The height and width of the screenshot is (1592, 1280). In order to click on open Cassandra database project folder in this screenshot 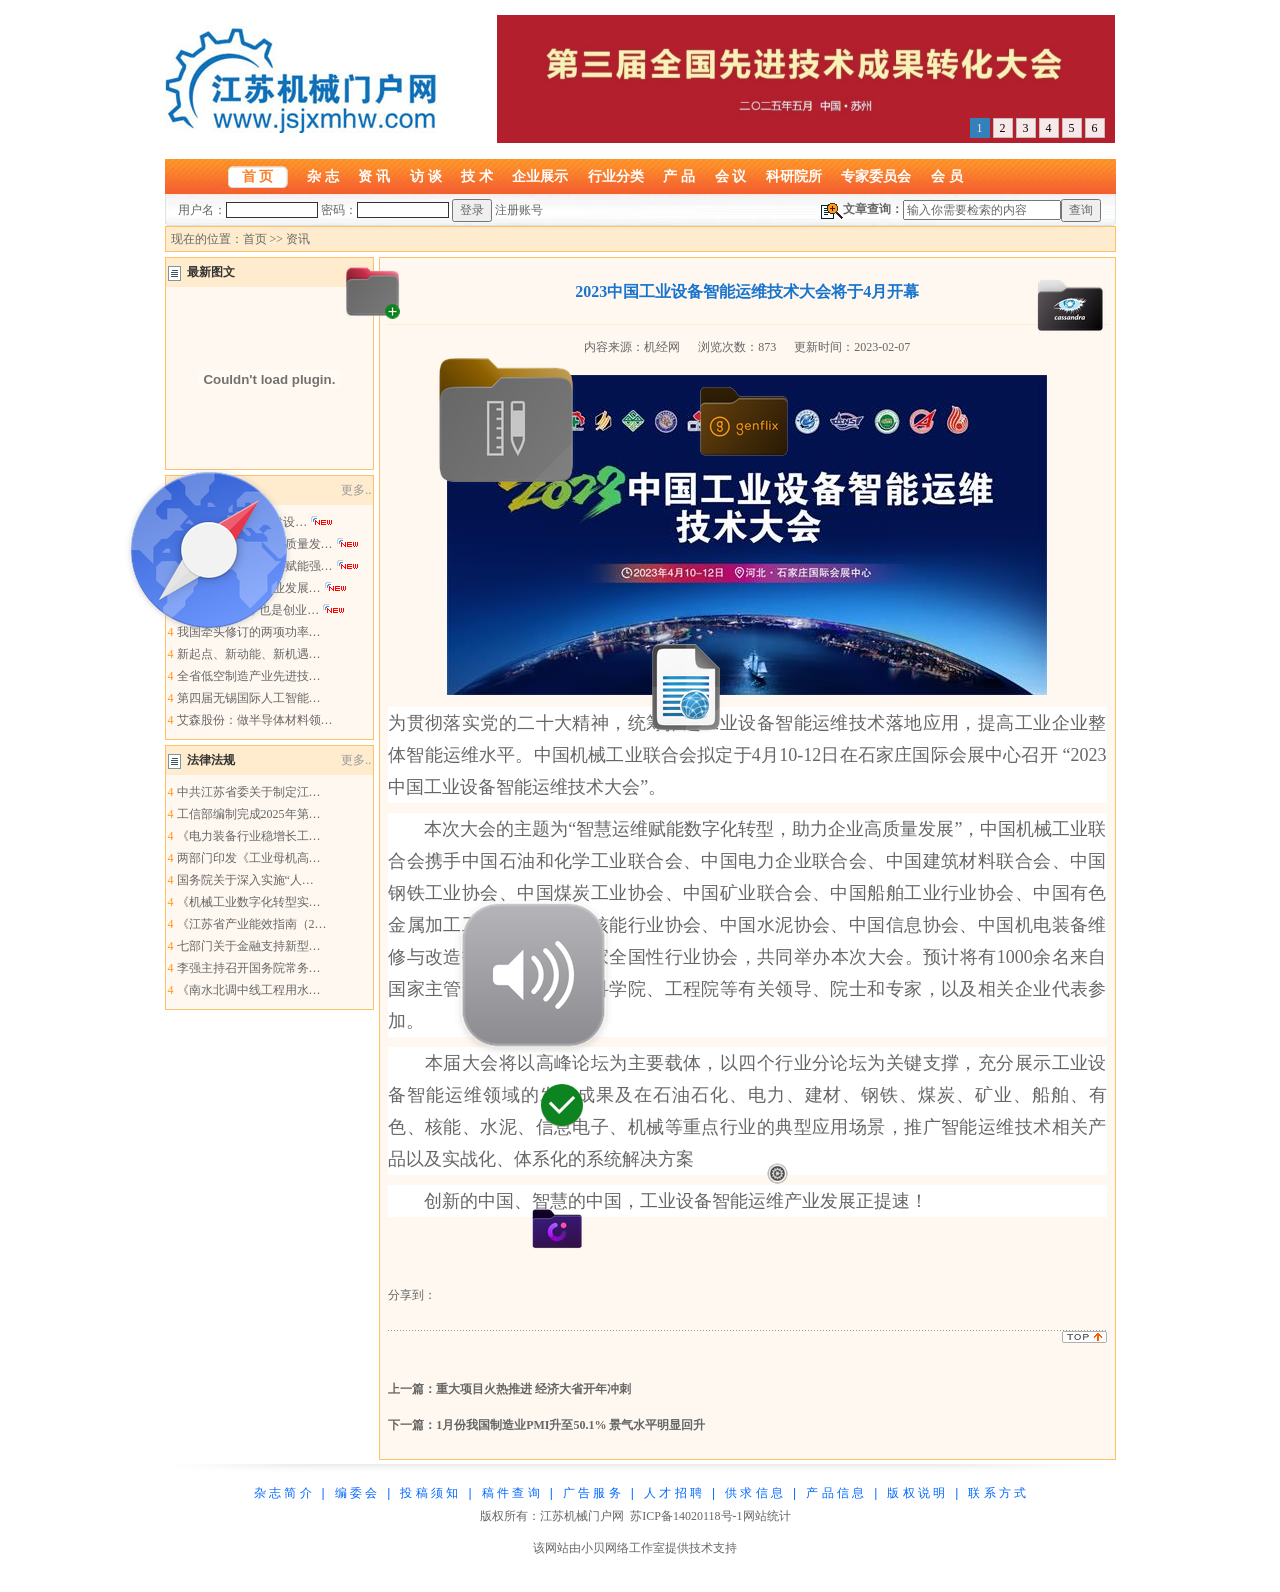, I will do `click(1070, 307)`.